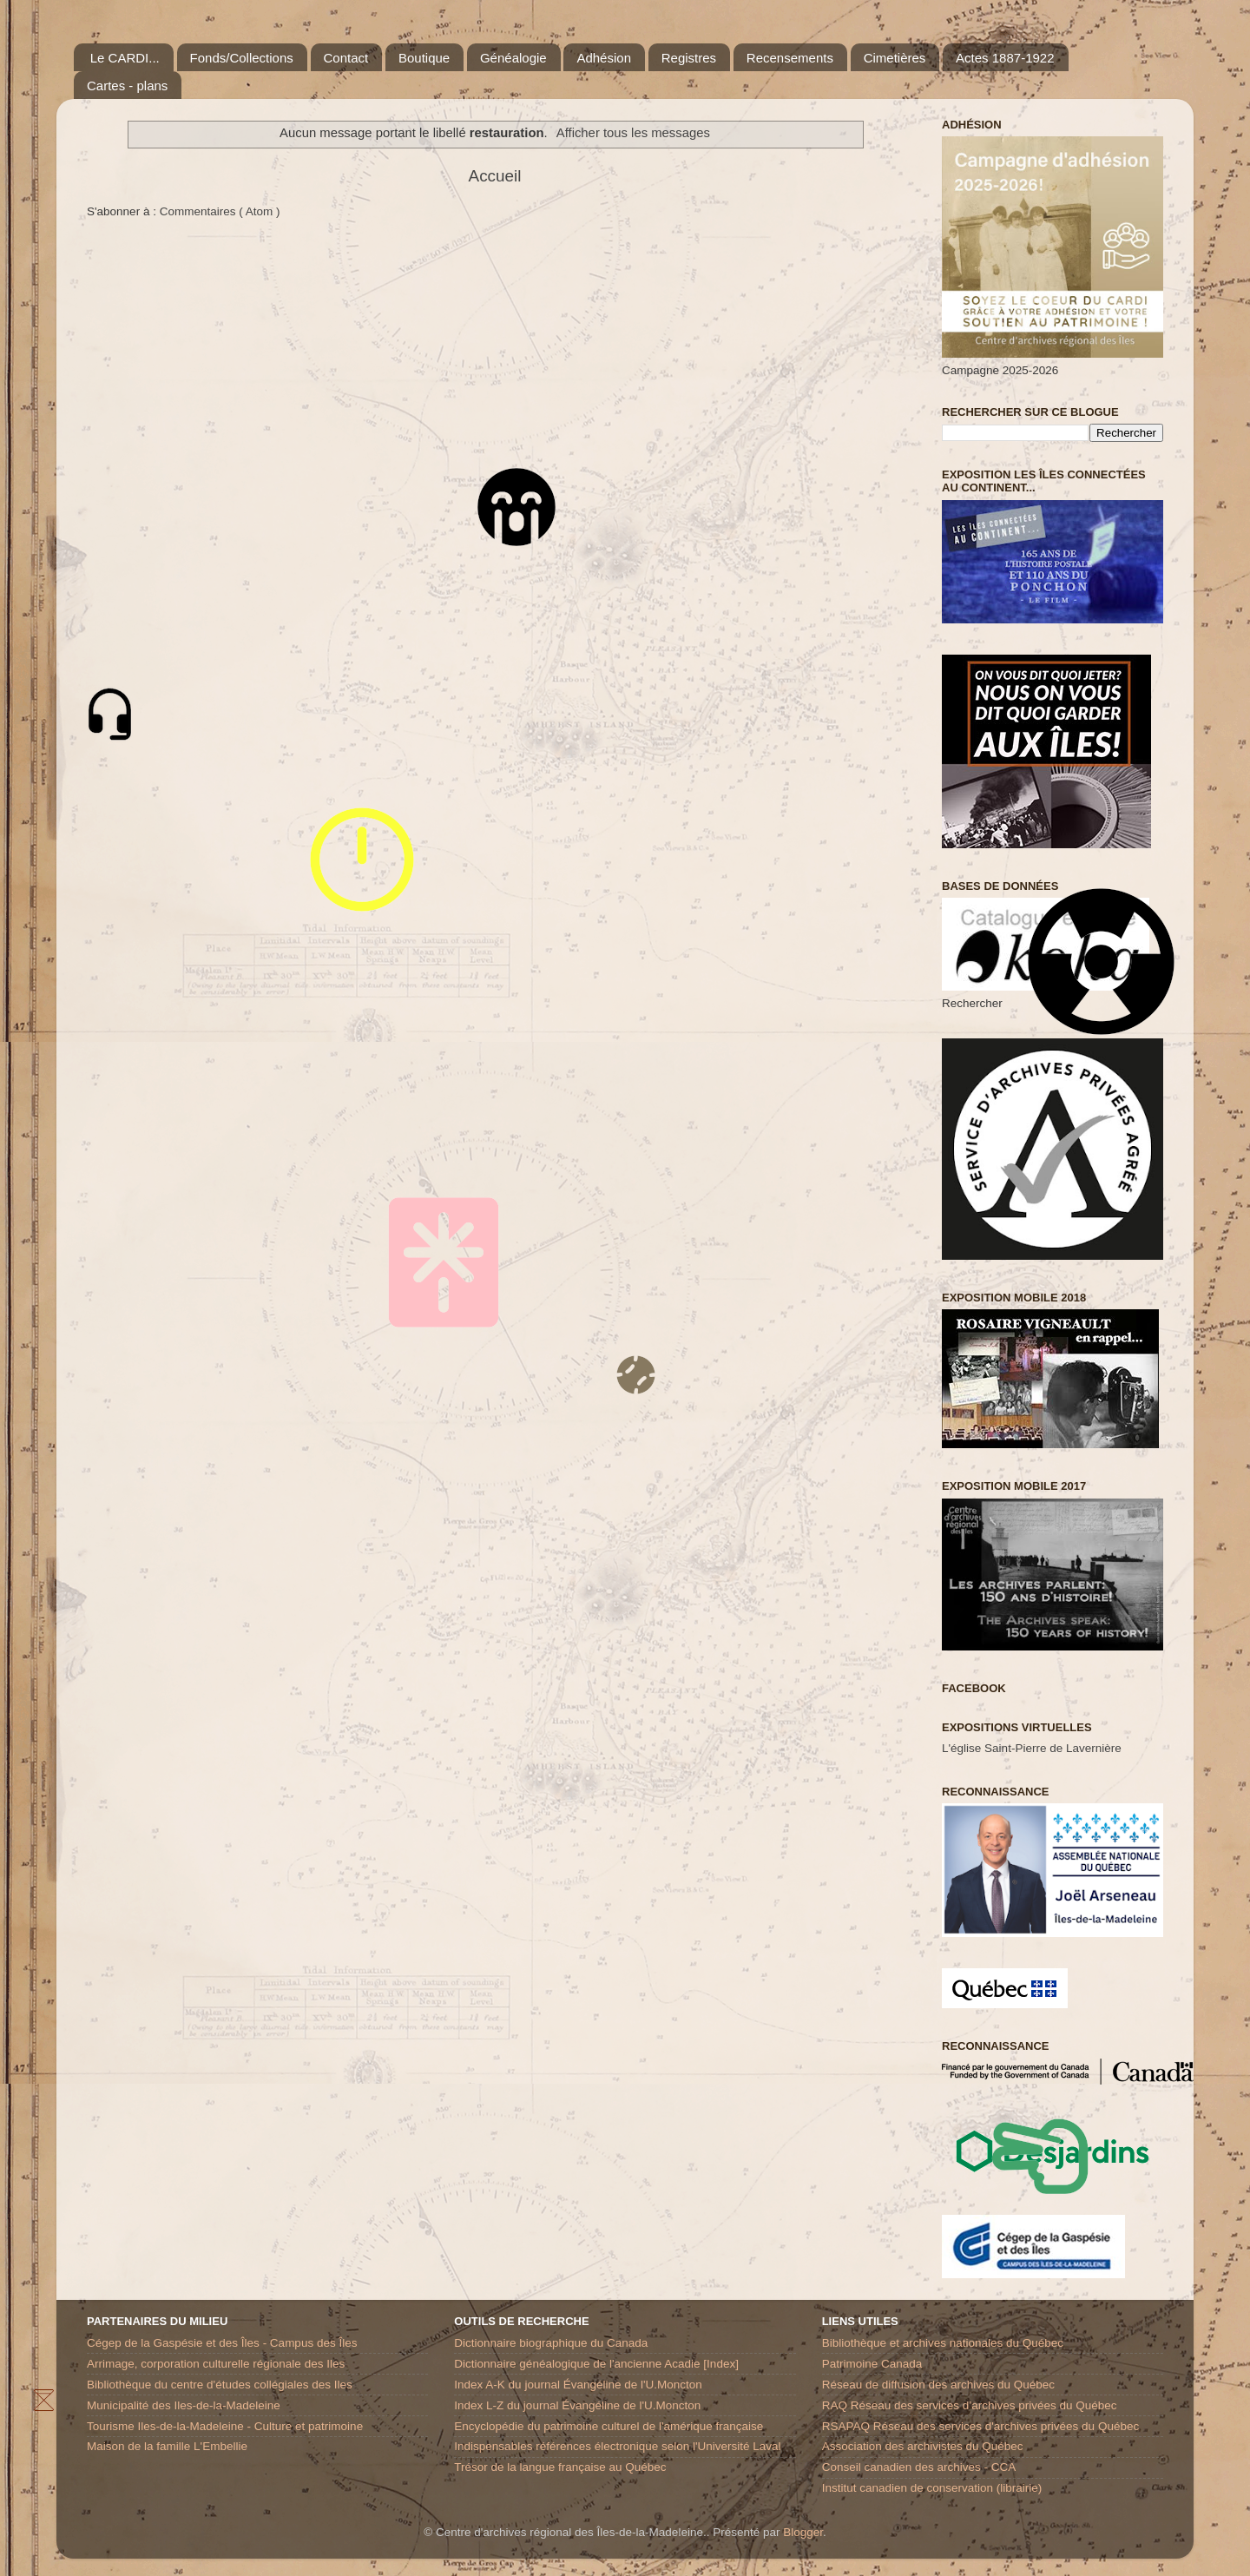 Image resolution: width=1250 pixels, height=2576 pixels. What do you see at coordinates (516, 507) in the screenshot?
I see `indicates an error or failed action` at bounding box center [516, 507].